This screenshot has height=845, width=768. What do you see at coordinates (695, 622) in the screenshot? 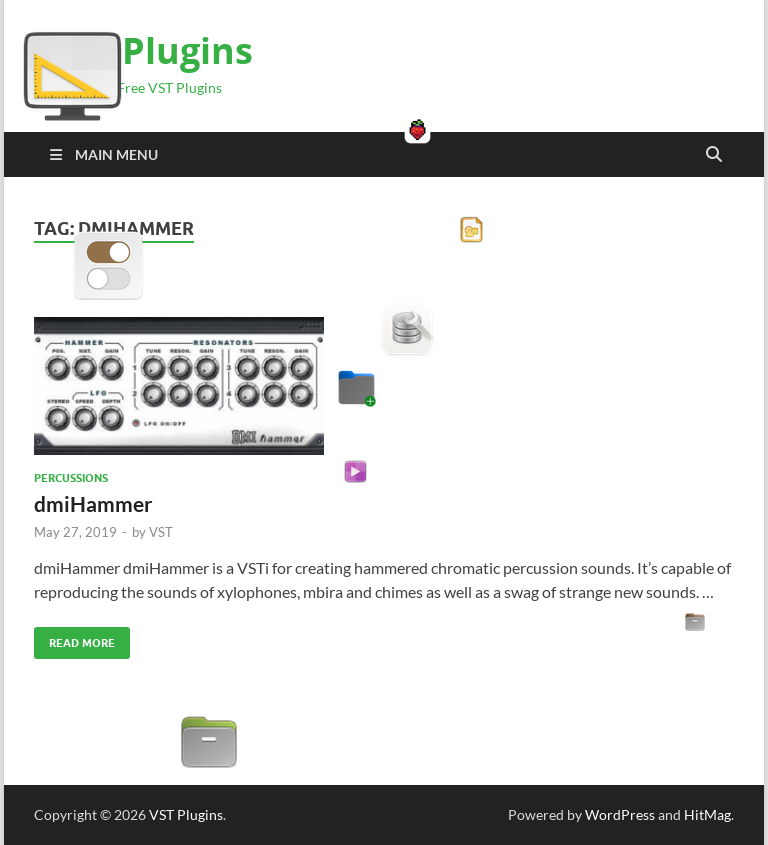
I see `open the files application` at bounding box center [695, 622].